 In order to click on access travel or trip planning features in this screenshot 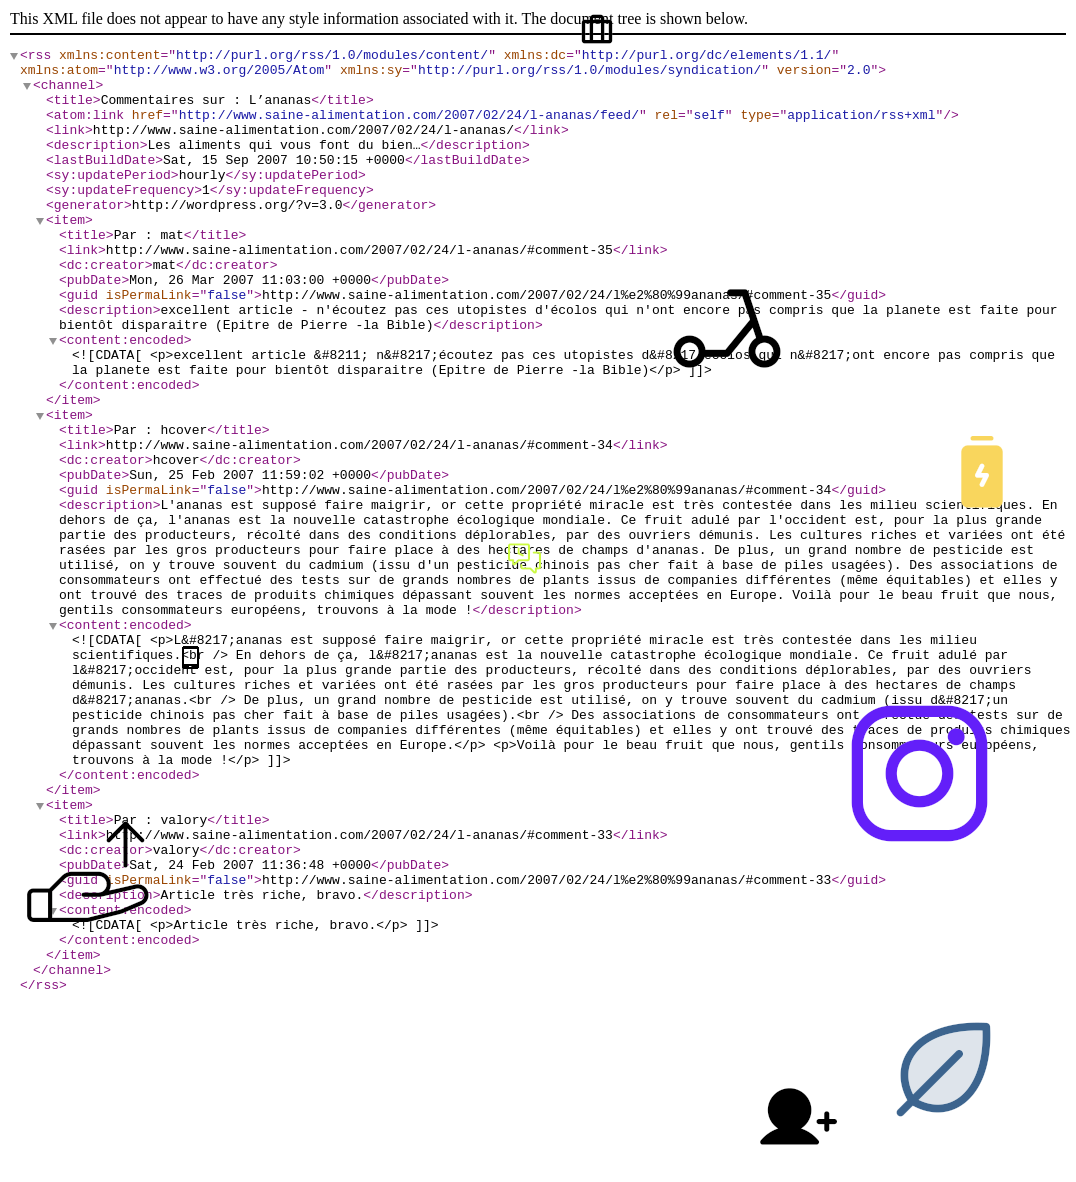, I will do `click(597, 31)`.